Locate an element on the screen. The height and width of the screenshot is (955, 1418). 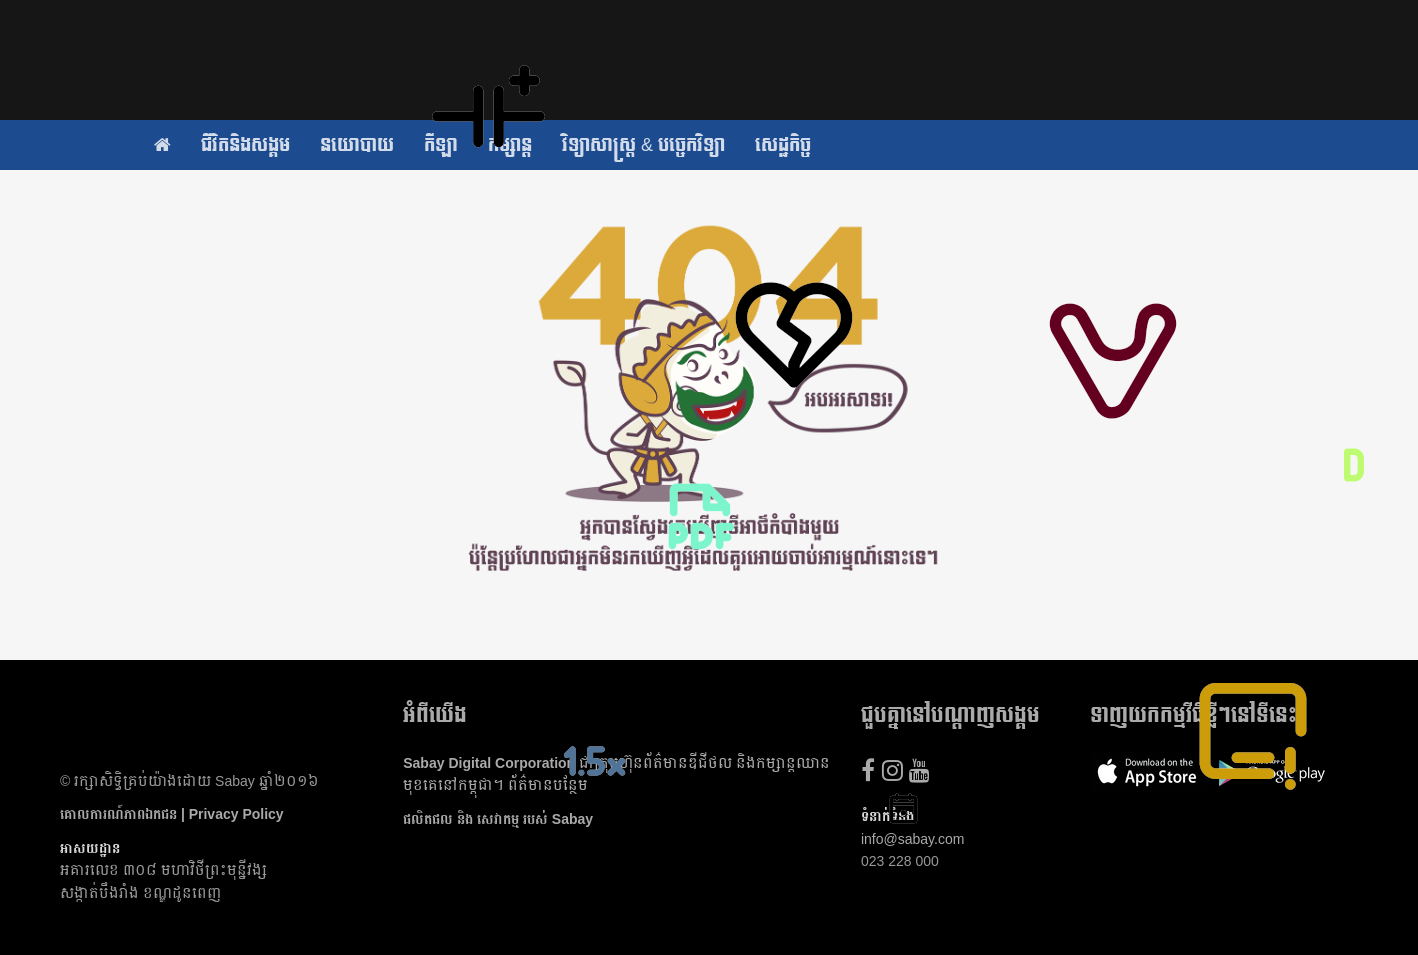
indicates an event or reminder on today's date is located at coordinates (903, 809).